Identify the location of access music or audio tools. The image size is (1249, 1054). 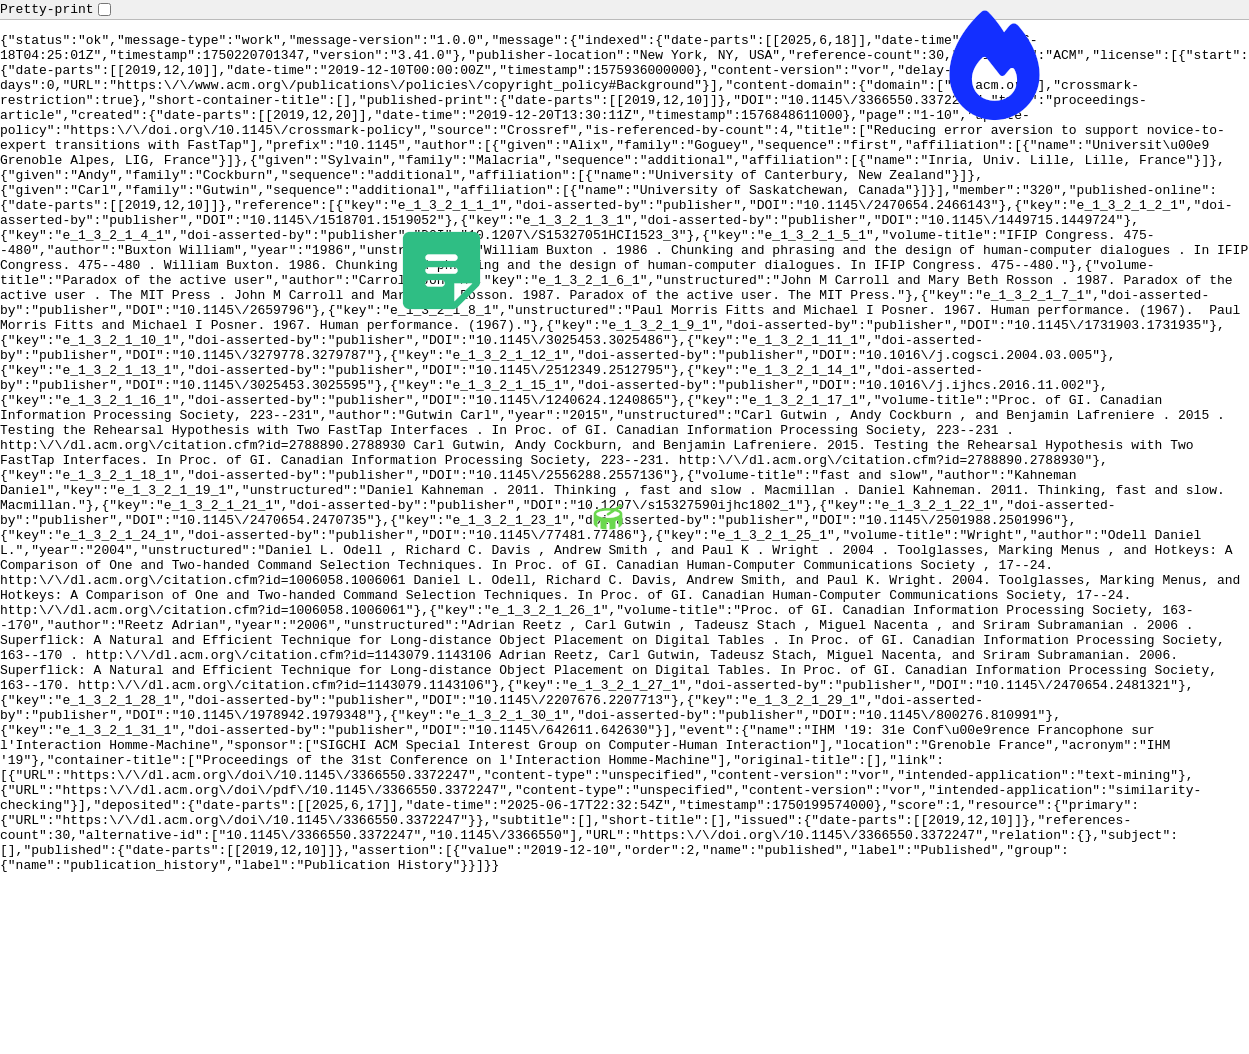
(608, 517).